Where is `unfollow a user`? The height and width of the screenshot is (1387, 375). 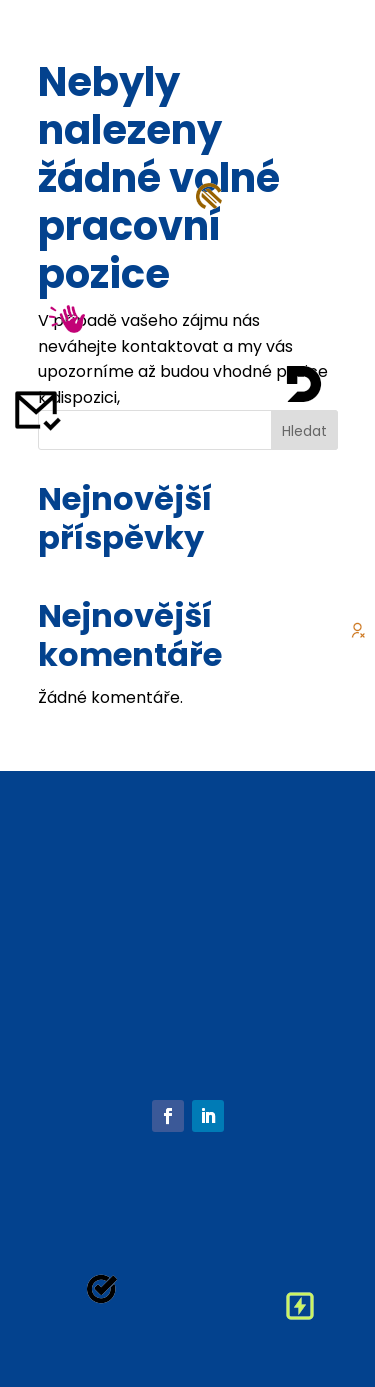
unfollow a user is located at coordinates (357, 630).